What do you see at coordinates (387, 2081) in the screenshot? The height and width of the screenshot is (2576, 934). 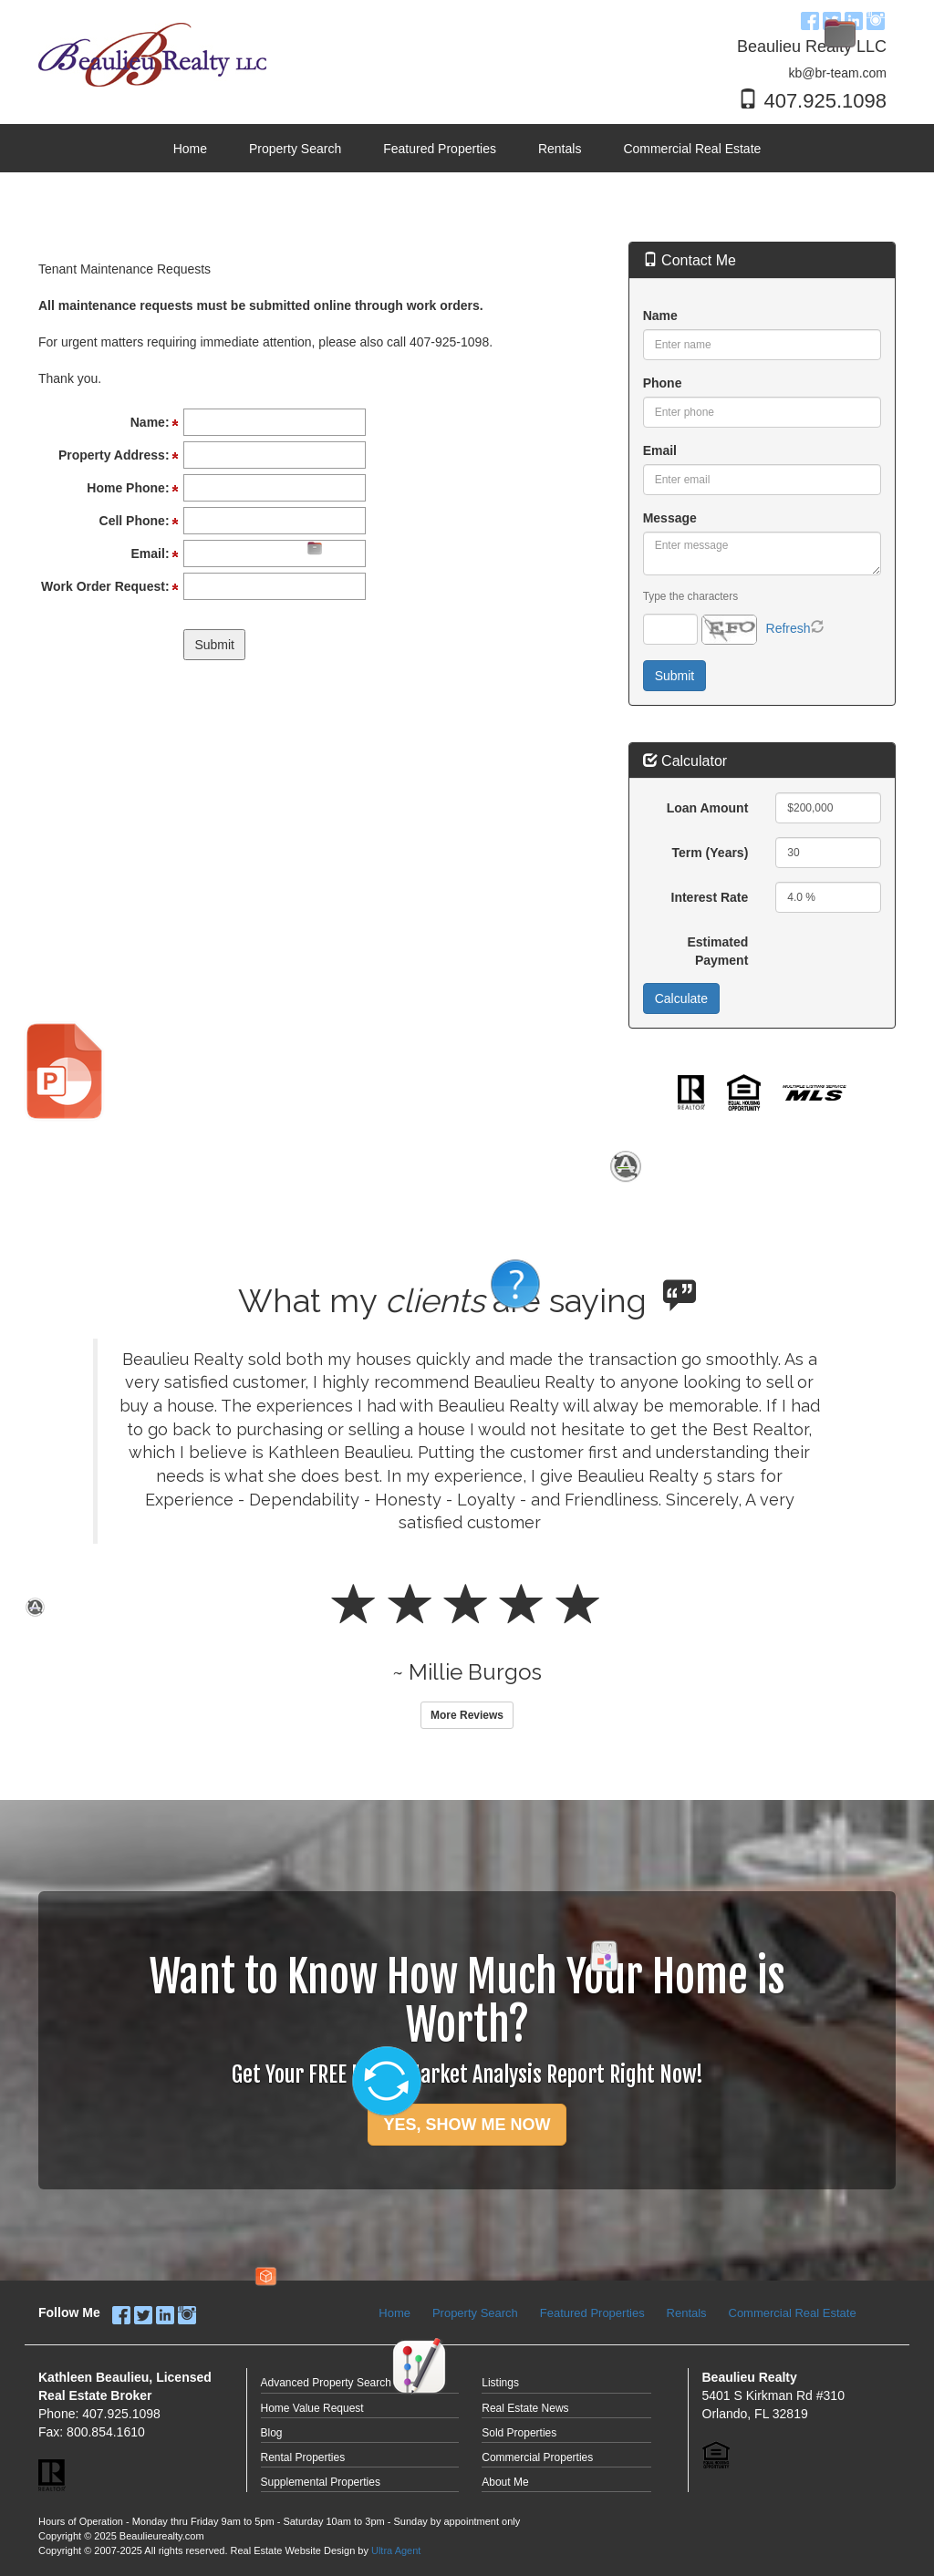 I see `dropbox is currently syncing files` at bounding box center [387, 2081].